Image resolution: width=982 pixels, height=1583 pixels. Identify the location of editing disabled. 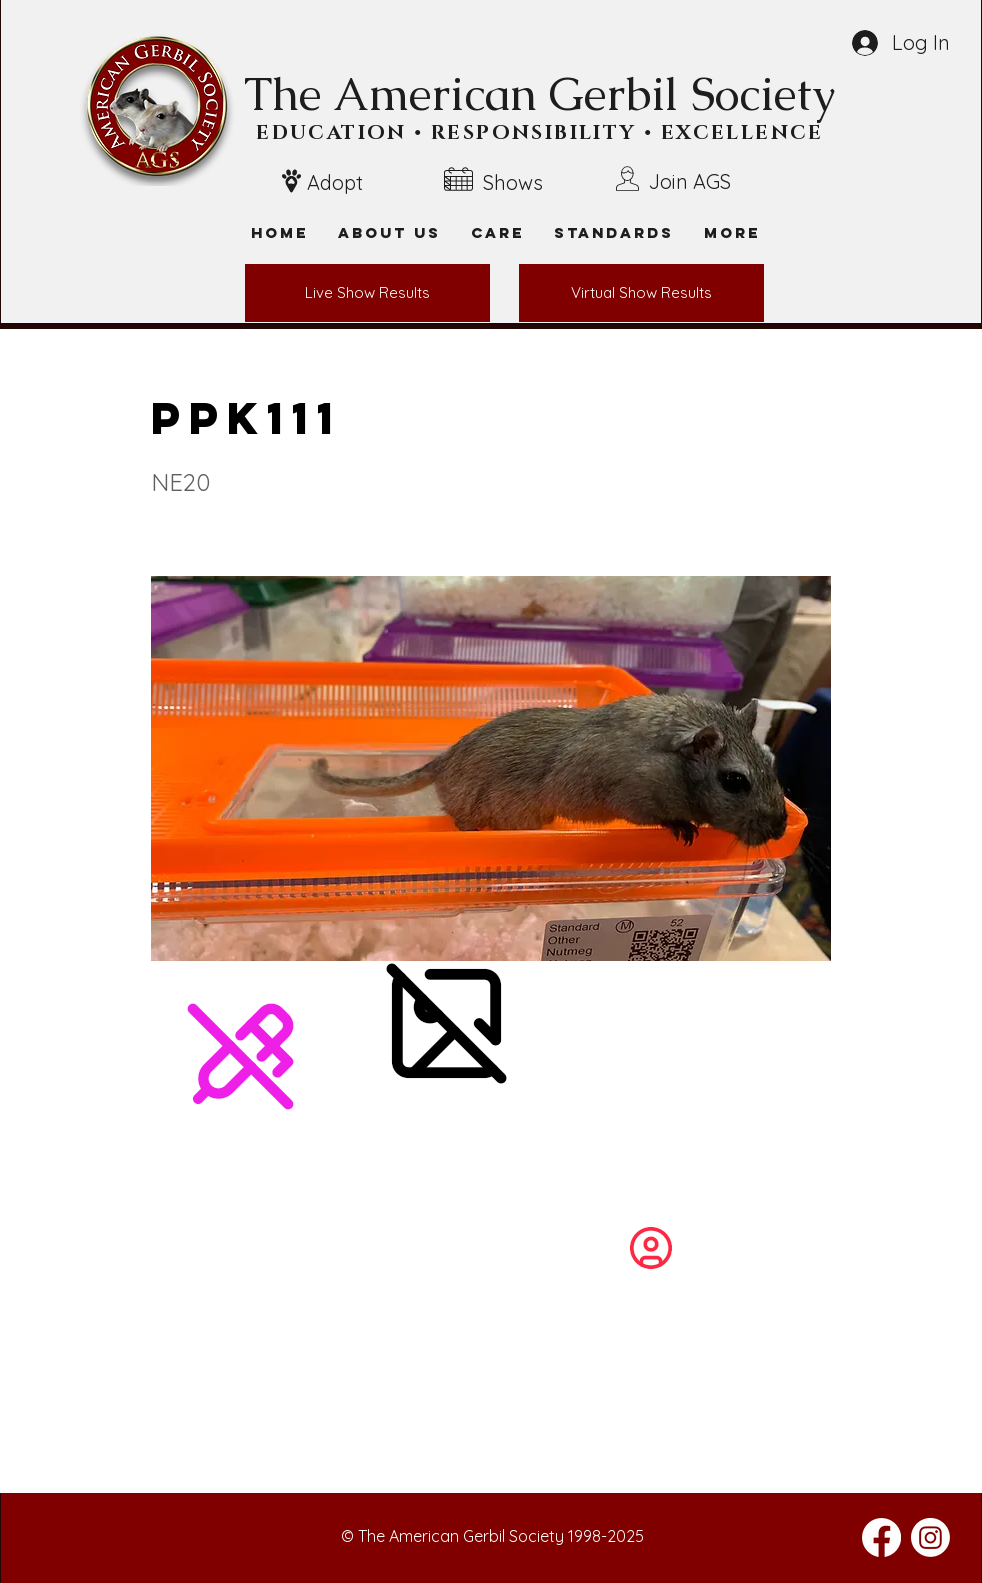
(240, 1056).